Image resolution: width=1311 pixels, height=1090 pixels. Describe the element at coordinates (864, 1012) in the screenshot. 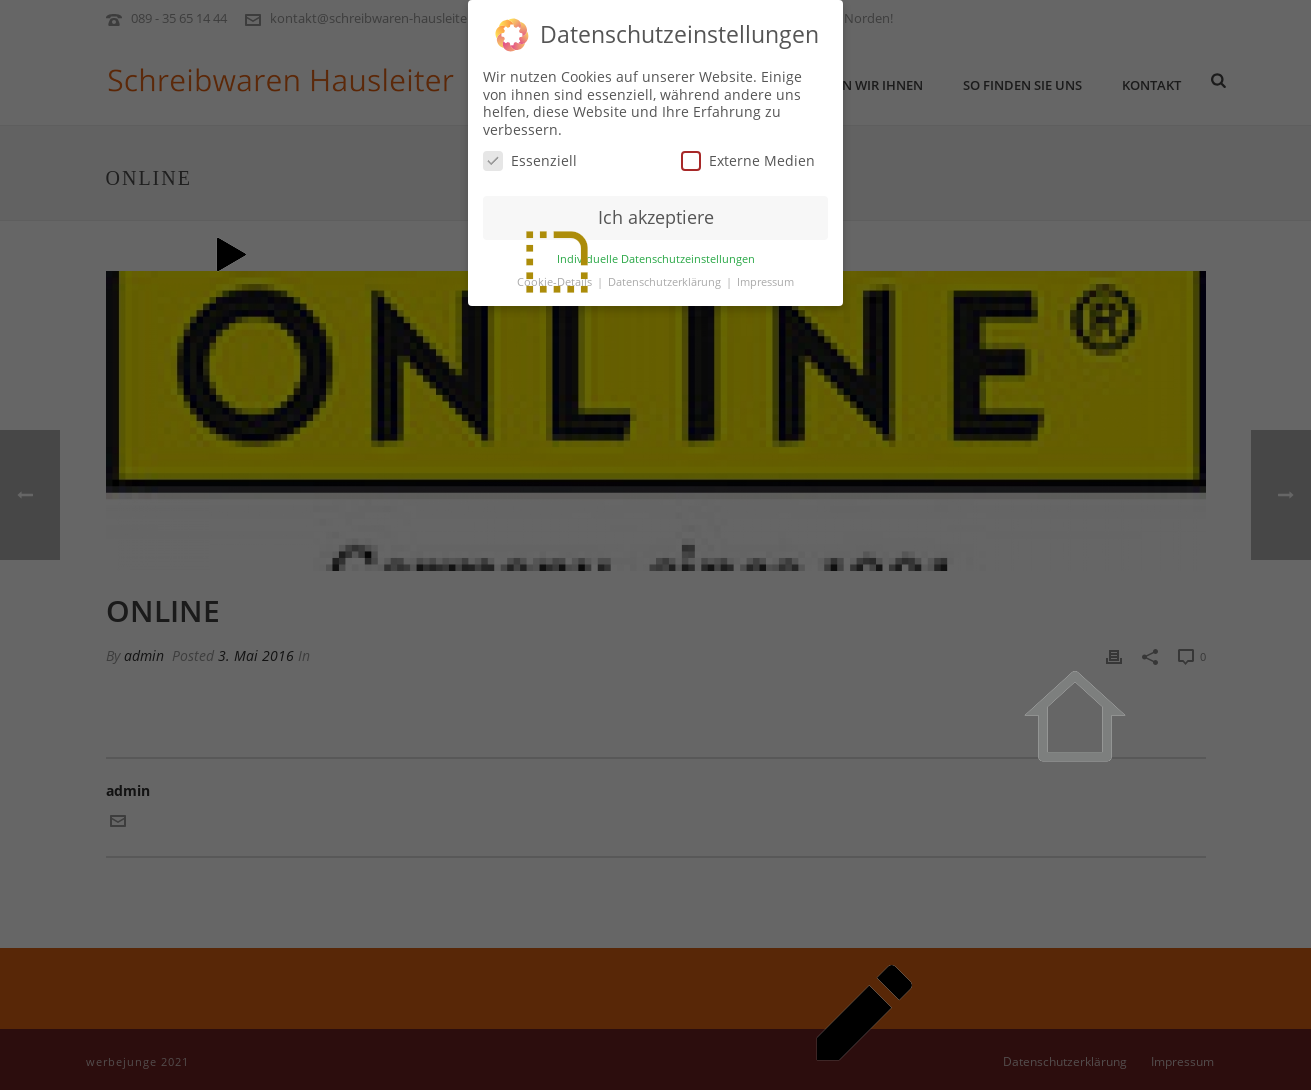

I see `edit content or text` at that location.